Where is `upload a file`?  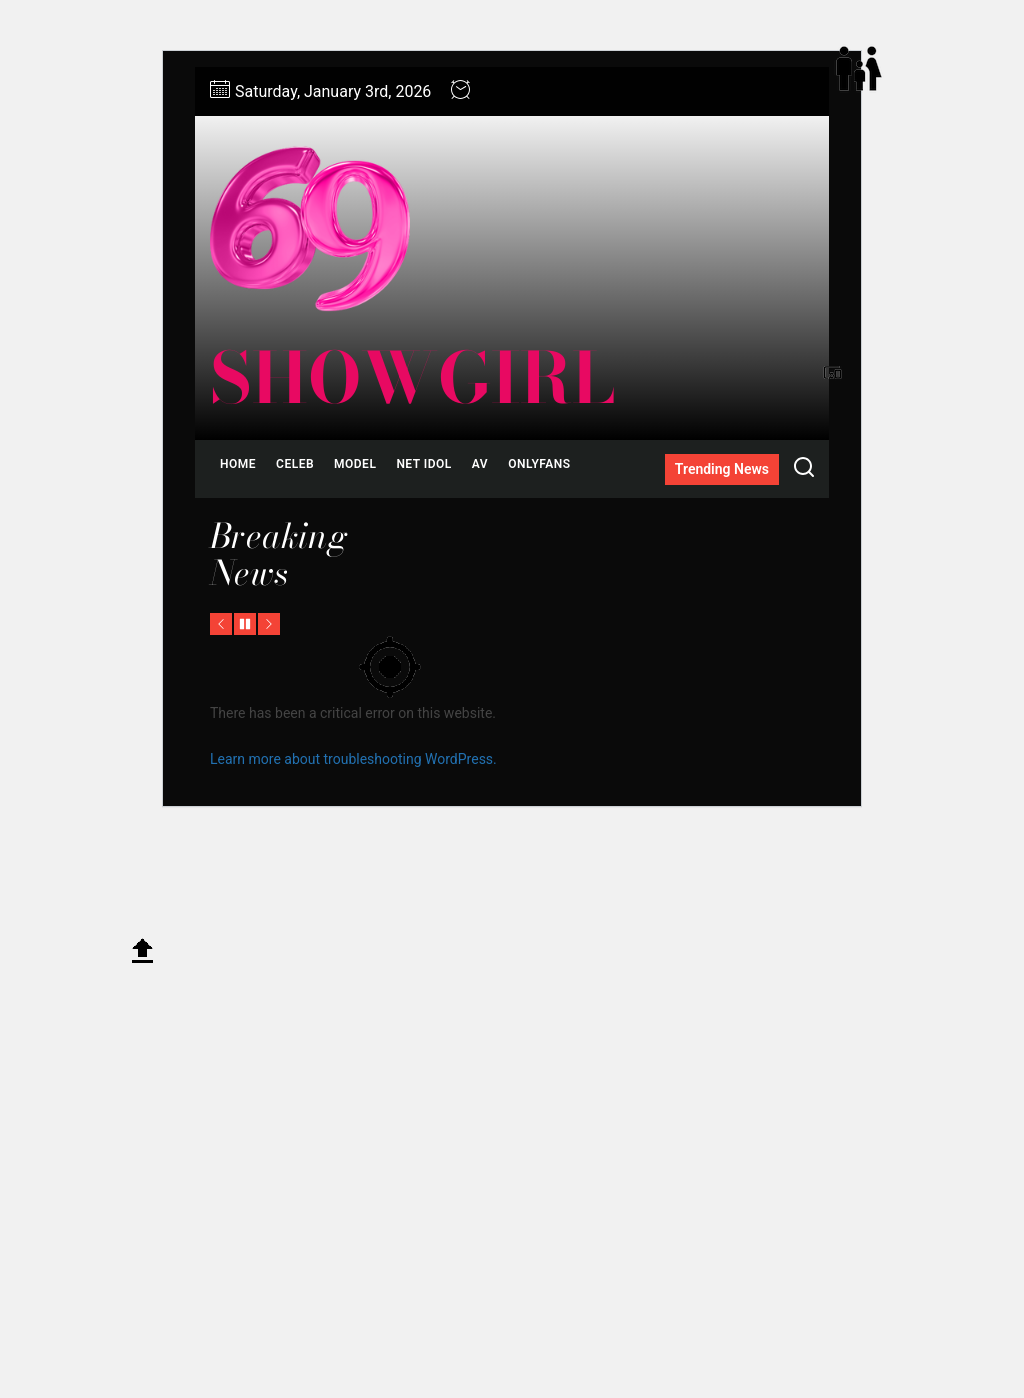 upload a file is located at coordinates (142, 951).